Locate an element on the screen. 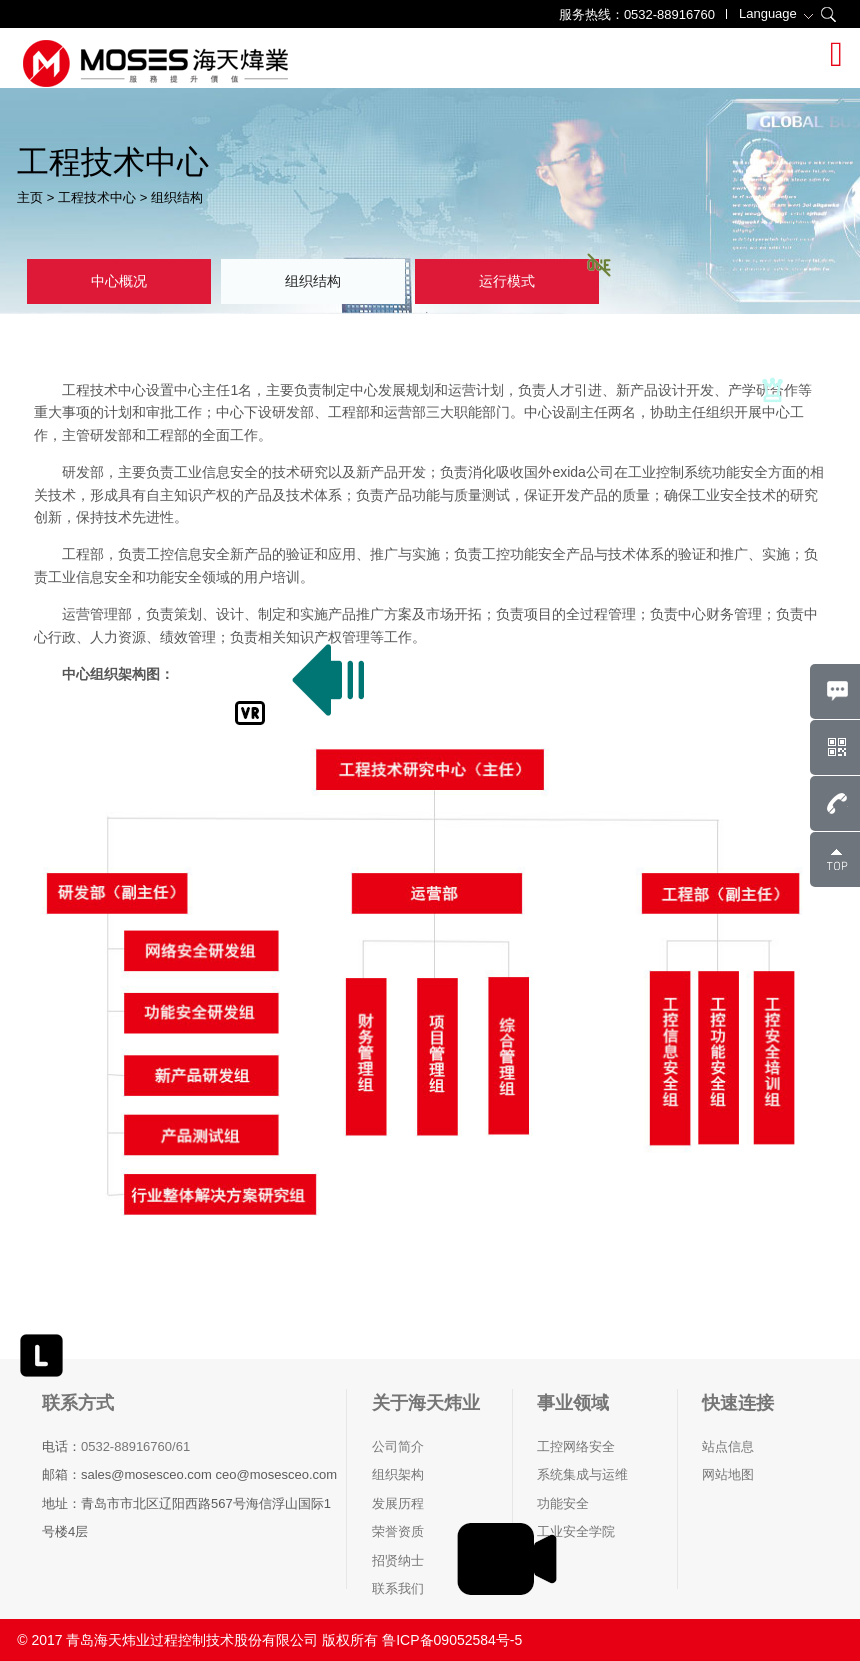 The height and width of the screenshot is (1661, 860). access virtual reality mode or features is located at coordinates (250, 713).